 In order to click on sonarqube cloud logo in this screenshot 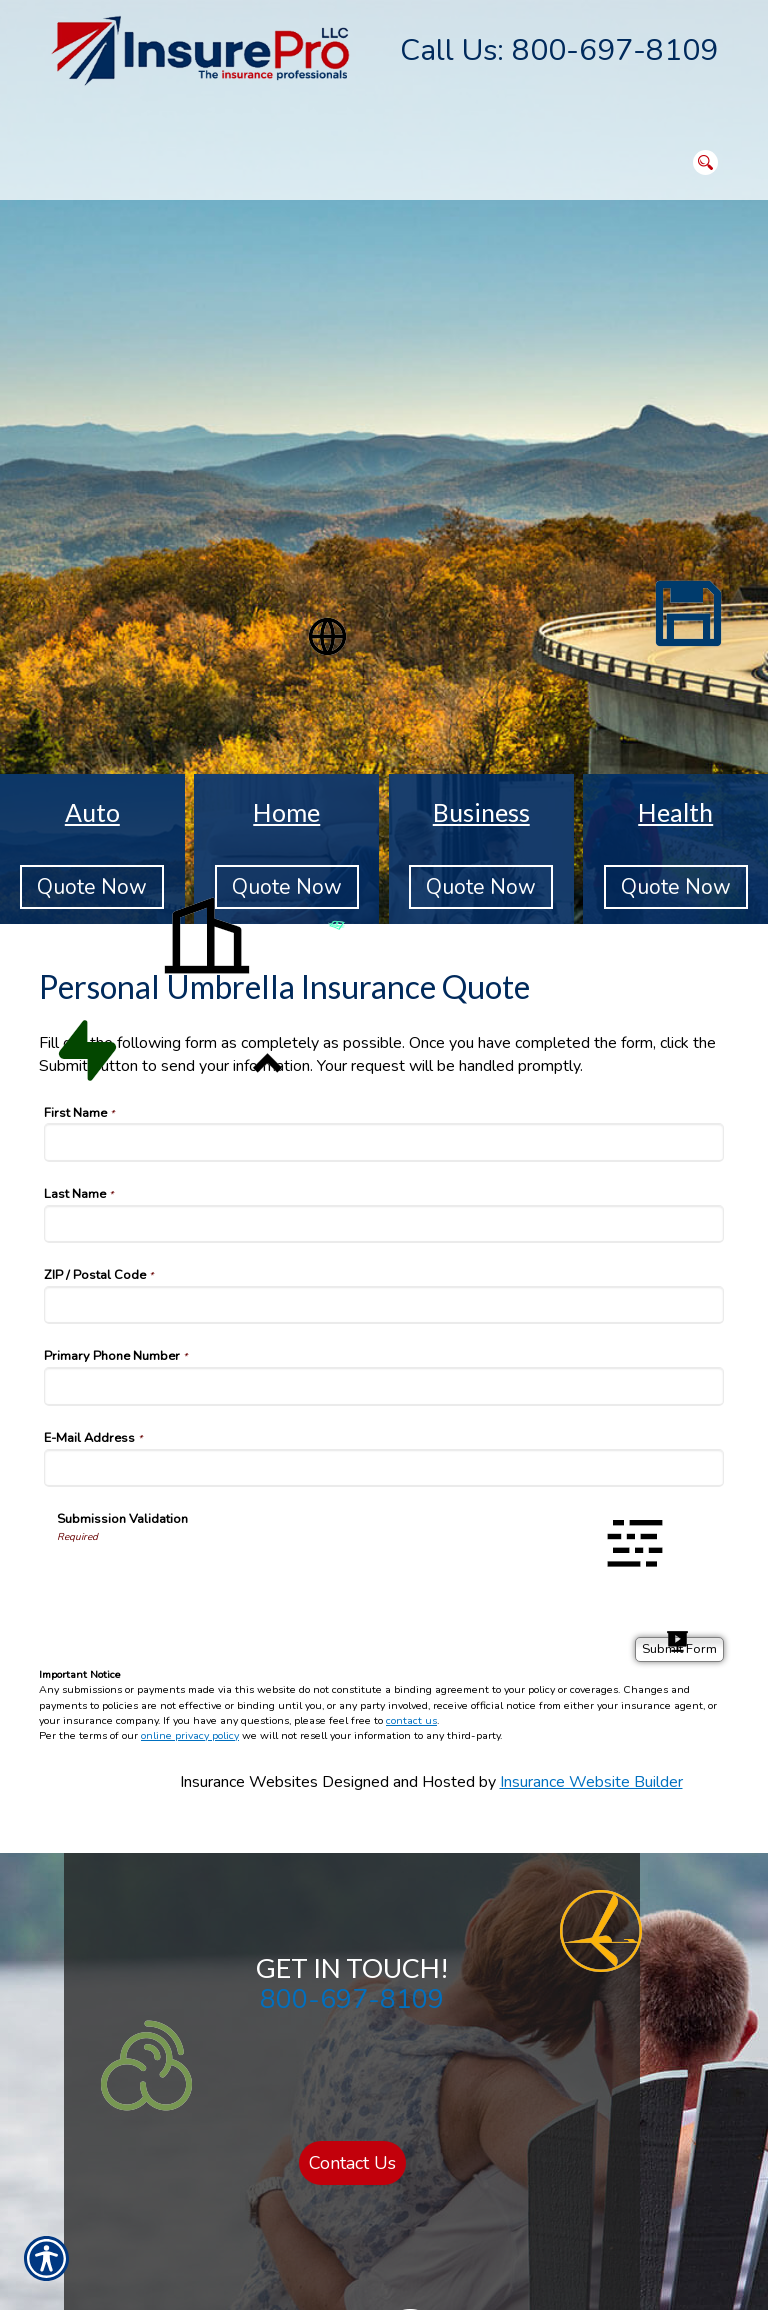, I will do `click(146, 2065)`.